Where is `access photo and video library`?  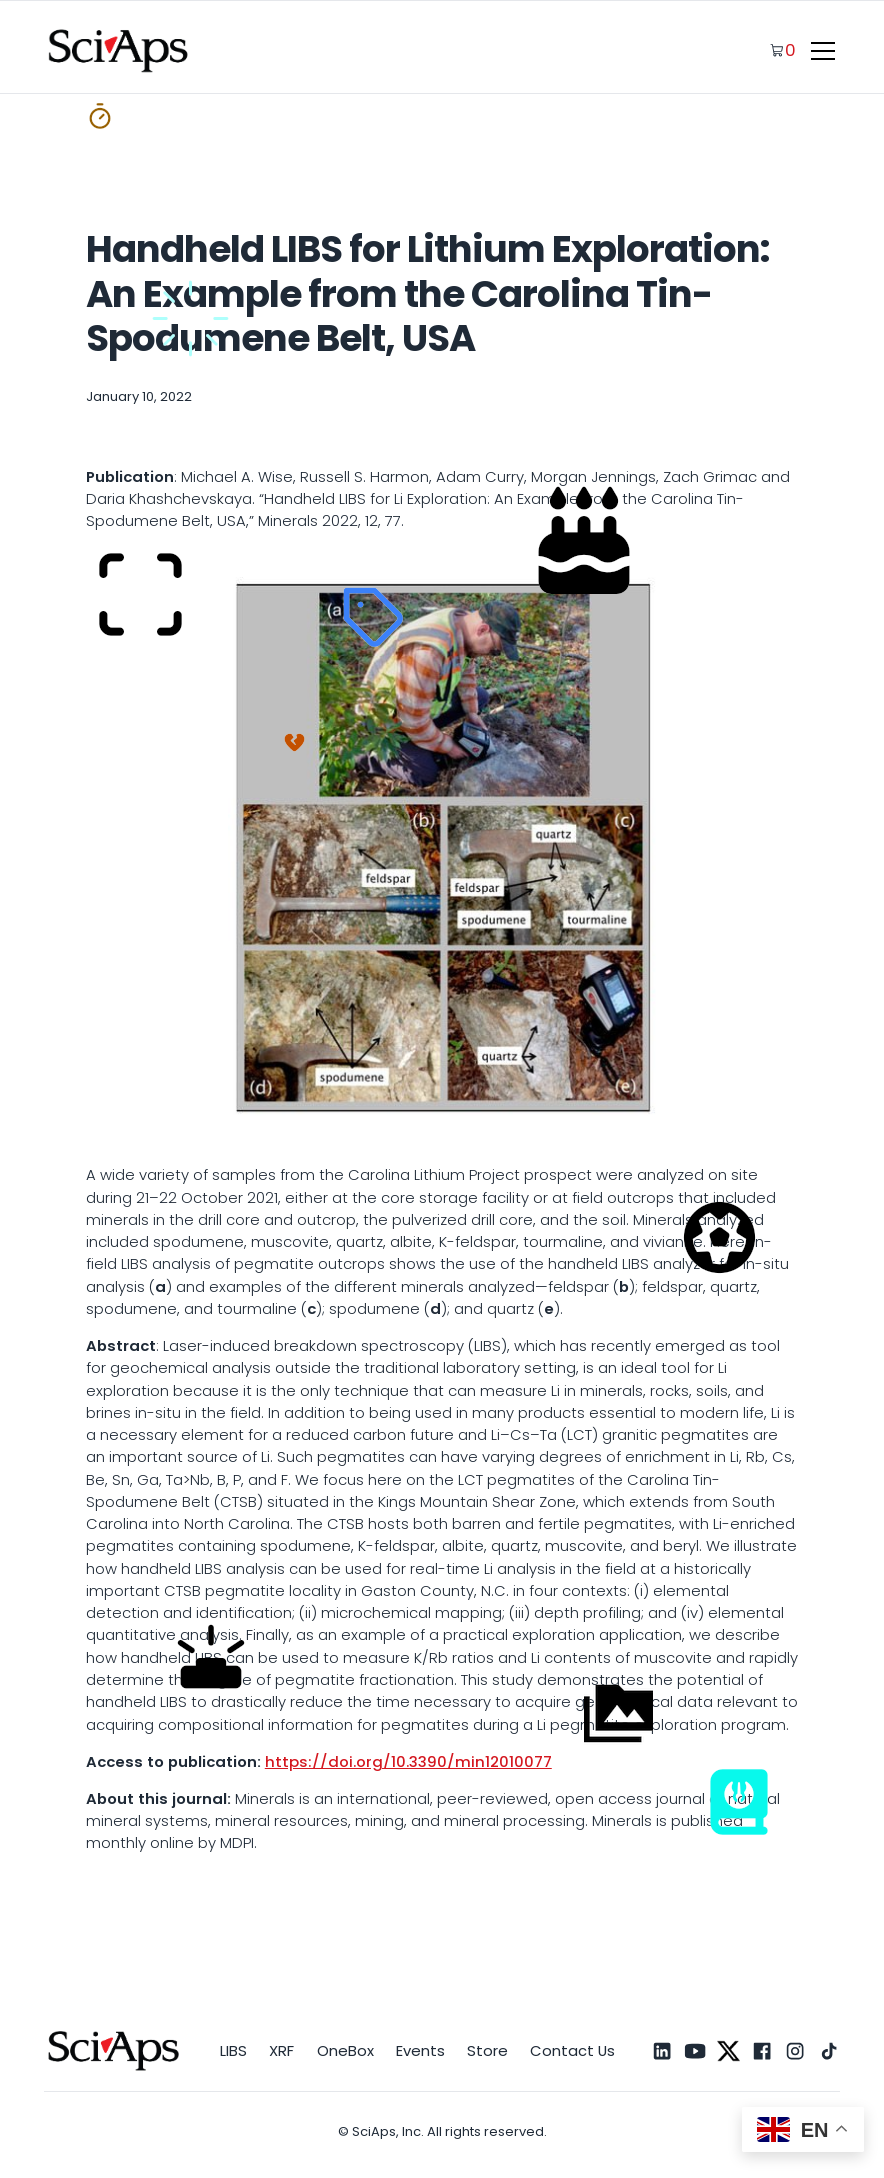 access photo and video library is located at coordinates (618, 1713).